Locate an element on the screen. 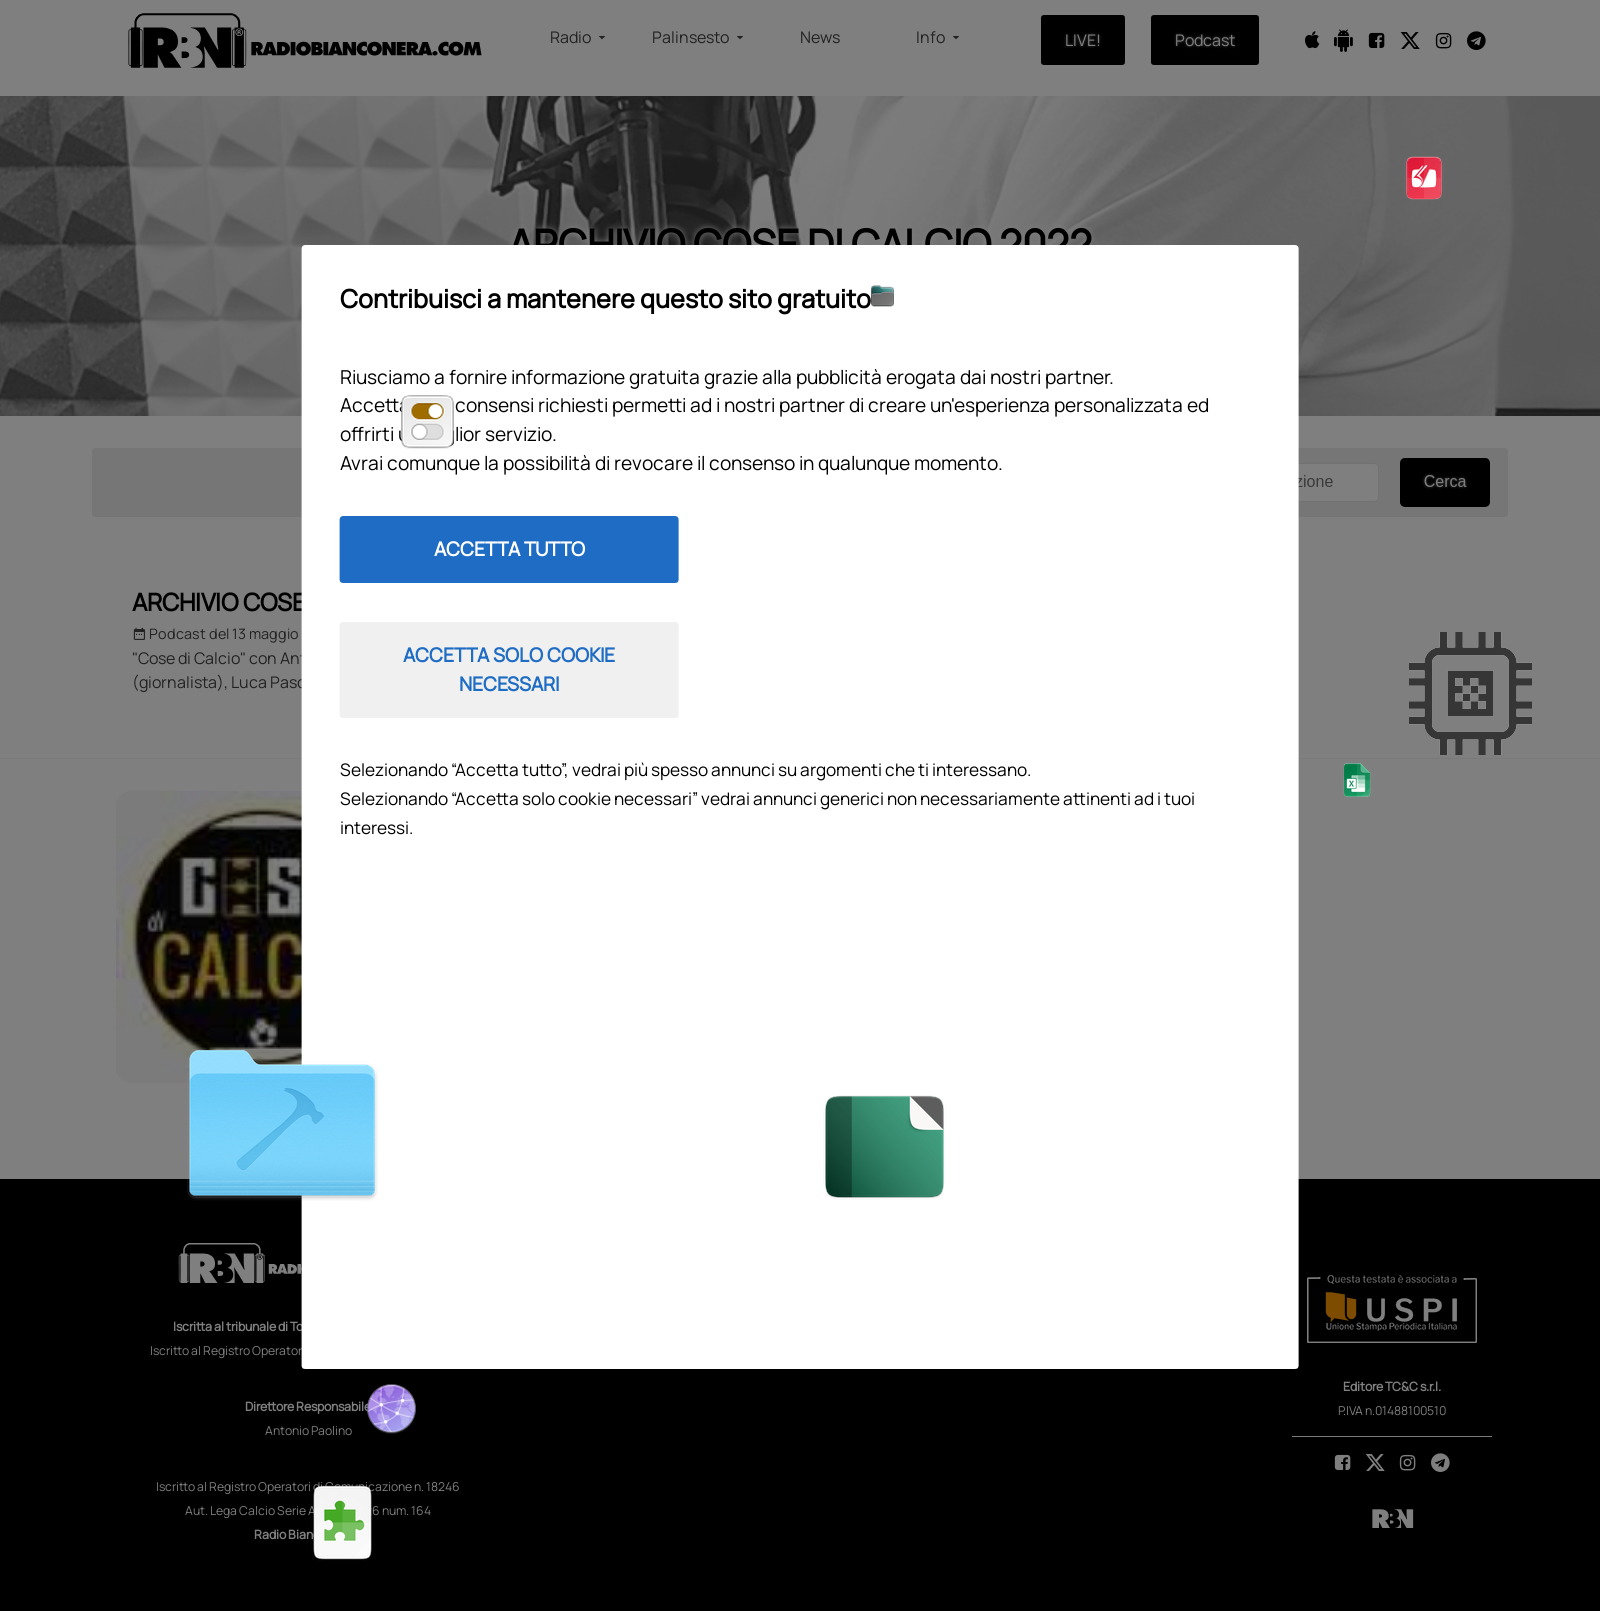 Image resolution: width=1600 pixels, height=1611 pixels. open unity tweak tool settings is located at coordinates (427, 421).